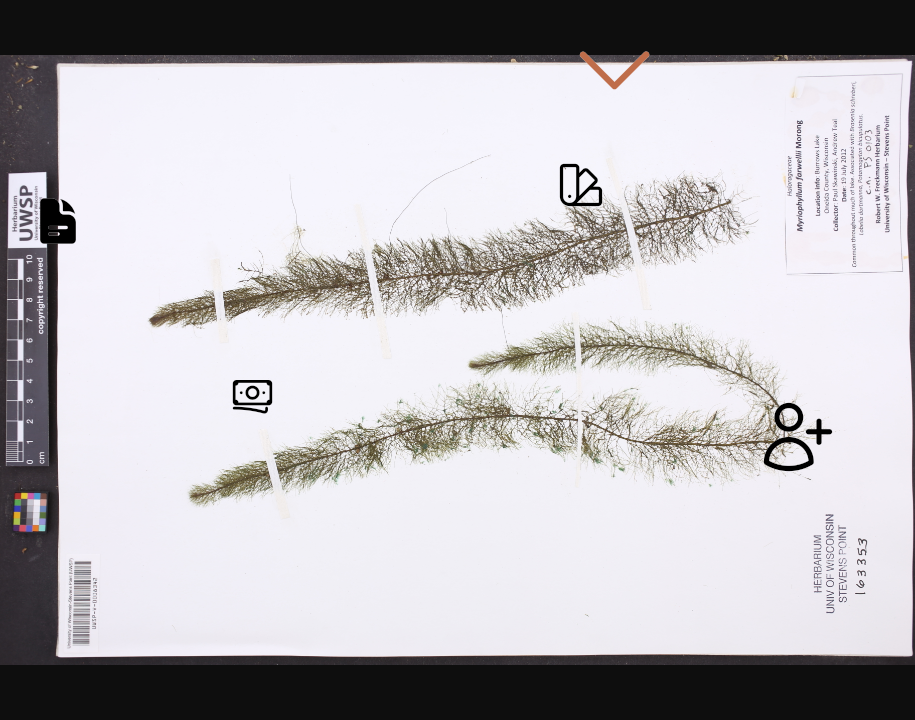  Describe the element at coordinates (614, 70) in the screenshot. I see `expand a dropdown menu or section` at that location.